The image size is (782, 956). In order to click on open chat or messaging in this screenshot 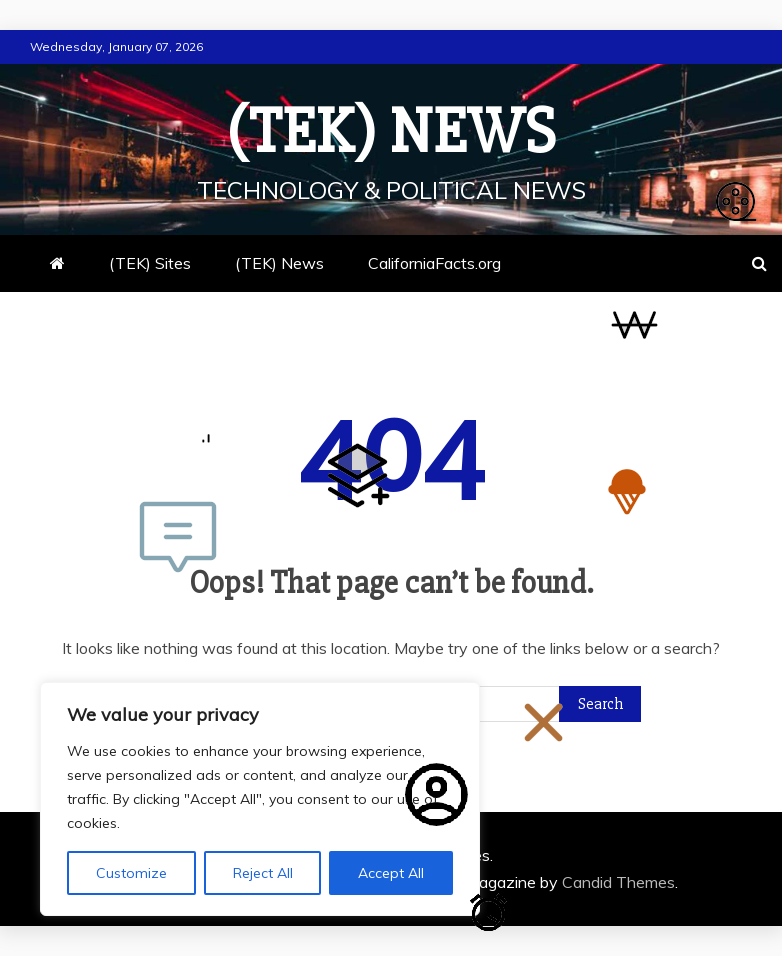, I will do `click(178, 534)`.